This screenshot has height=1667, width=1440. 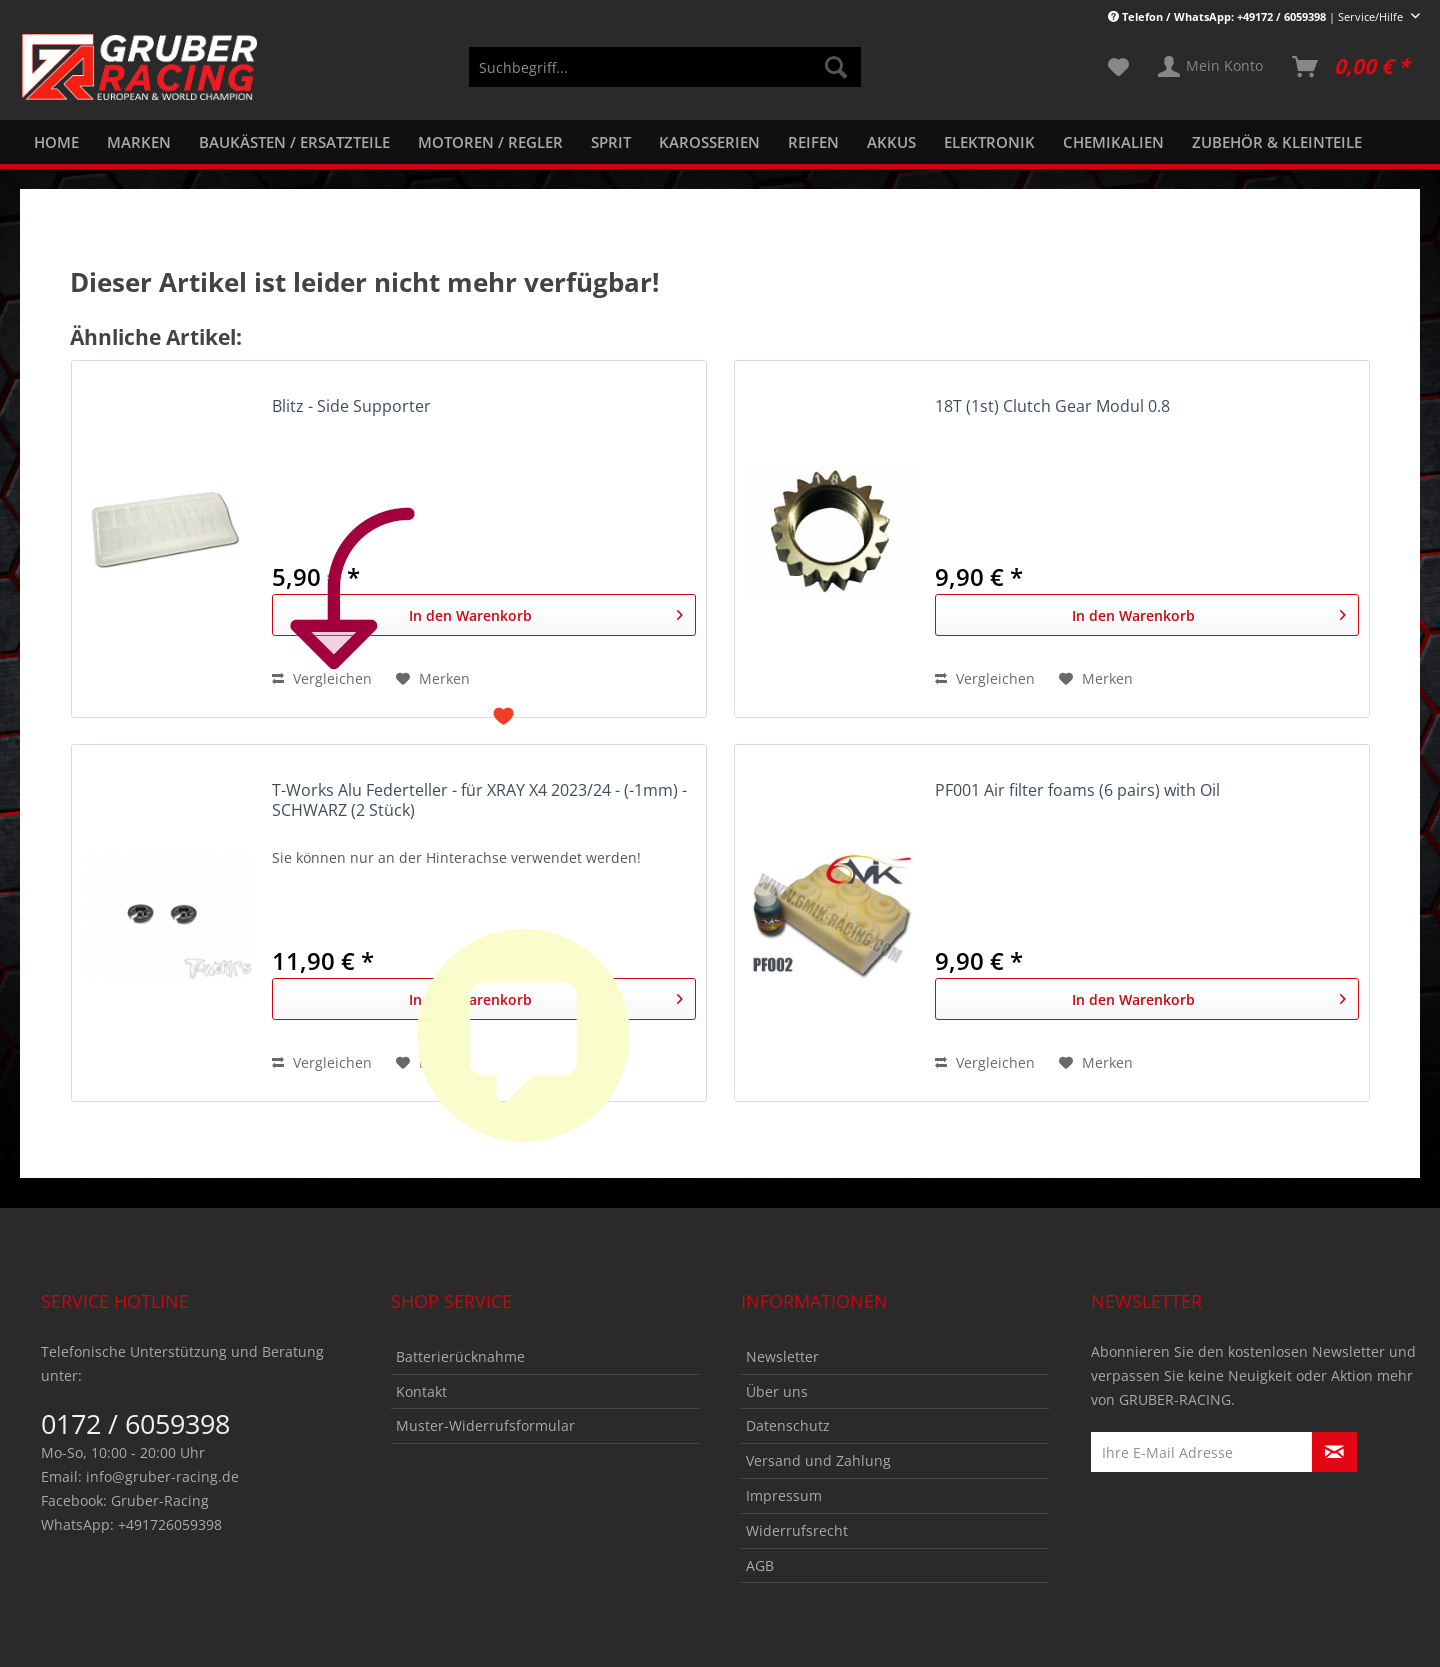 I want to click on go back and down in navigation, so click(x=352, y=588).